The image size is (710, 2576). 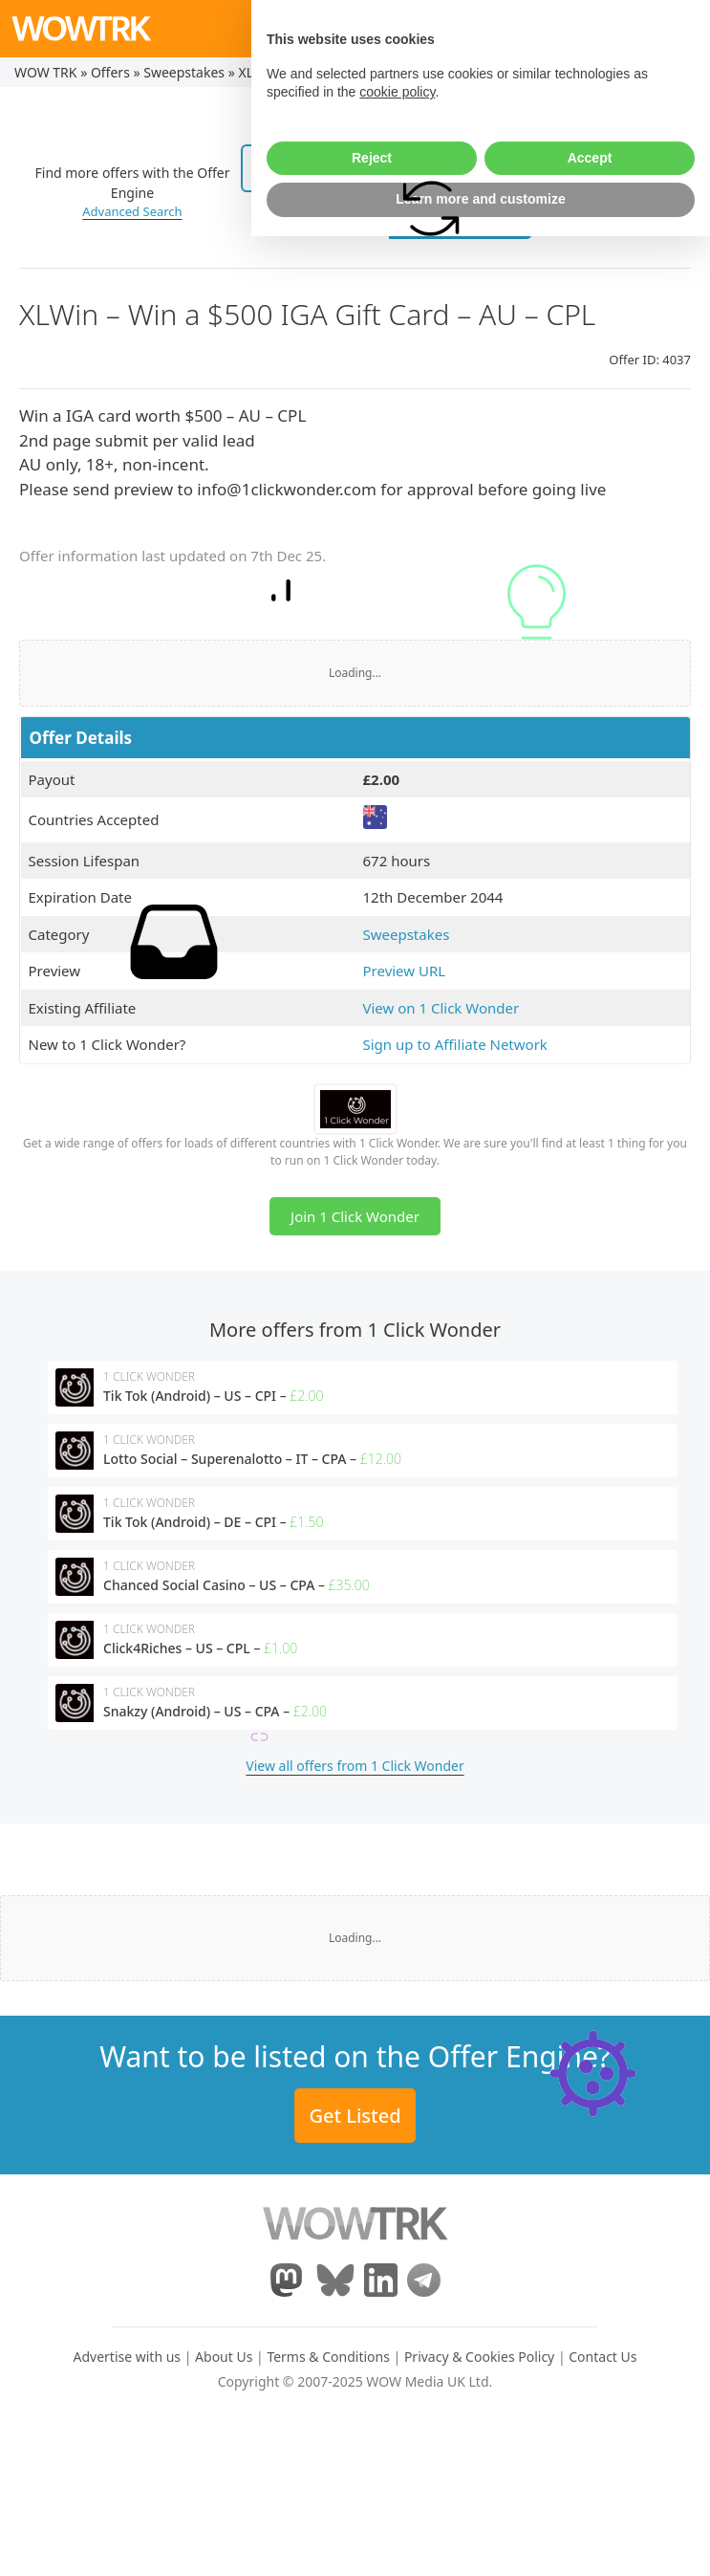 I want to click on indicates virus or malware detected, so click(x=592, y=2073).